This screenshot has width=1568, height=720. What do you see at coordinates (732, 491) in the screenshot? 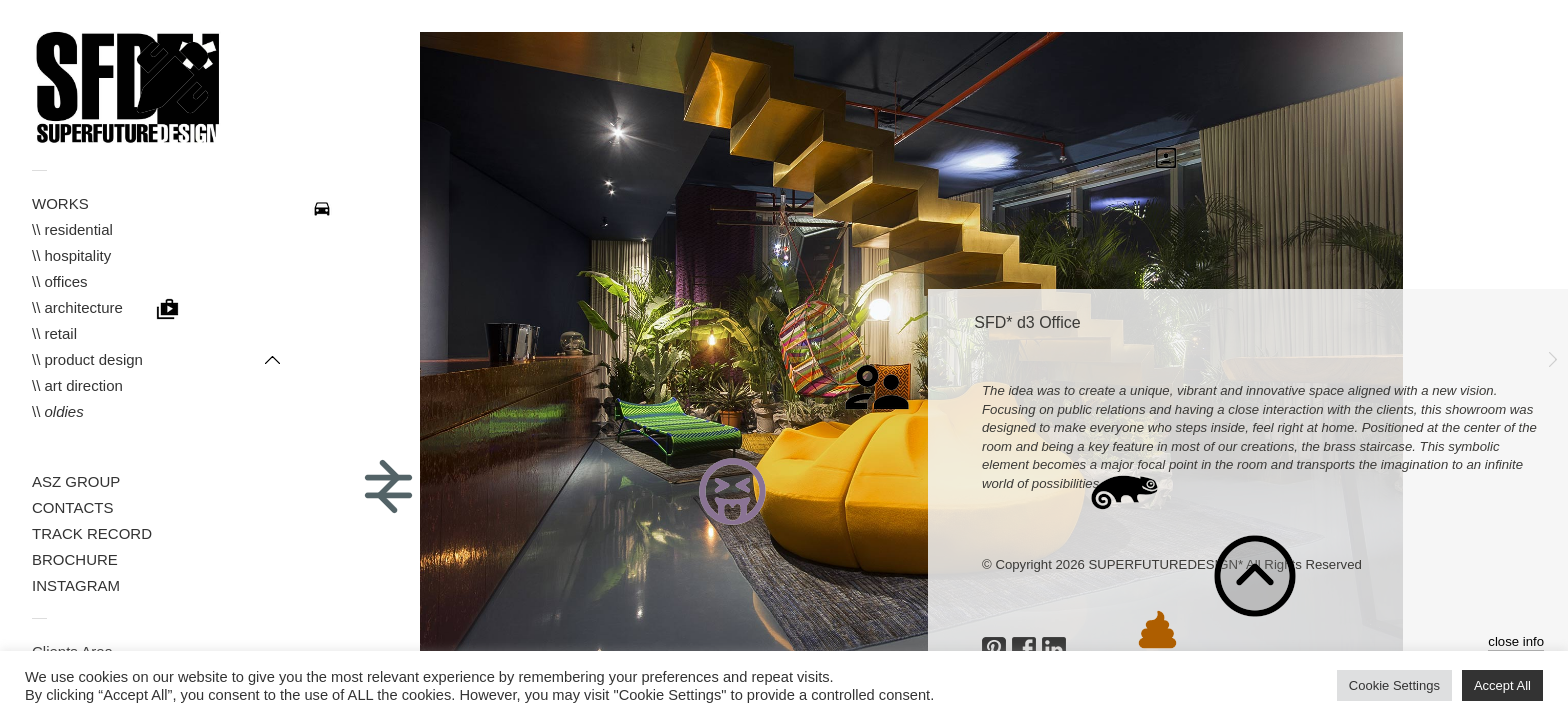
I see `insert a silly or playful emoji reaction` at bounding box center [732, 491].